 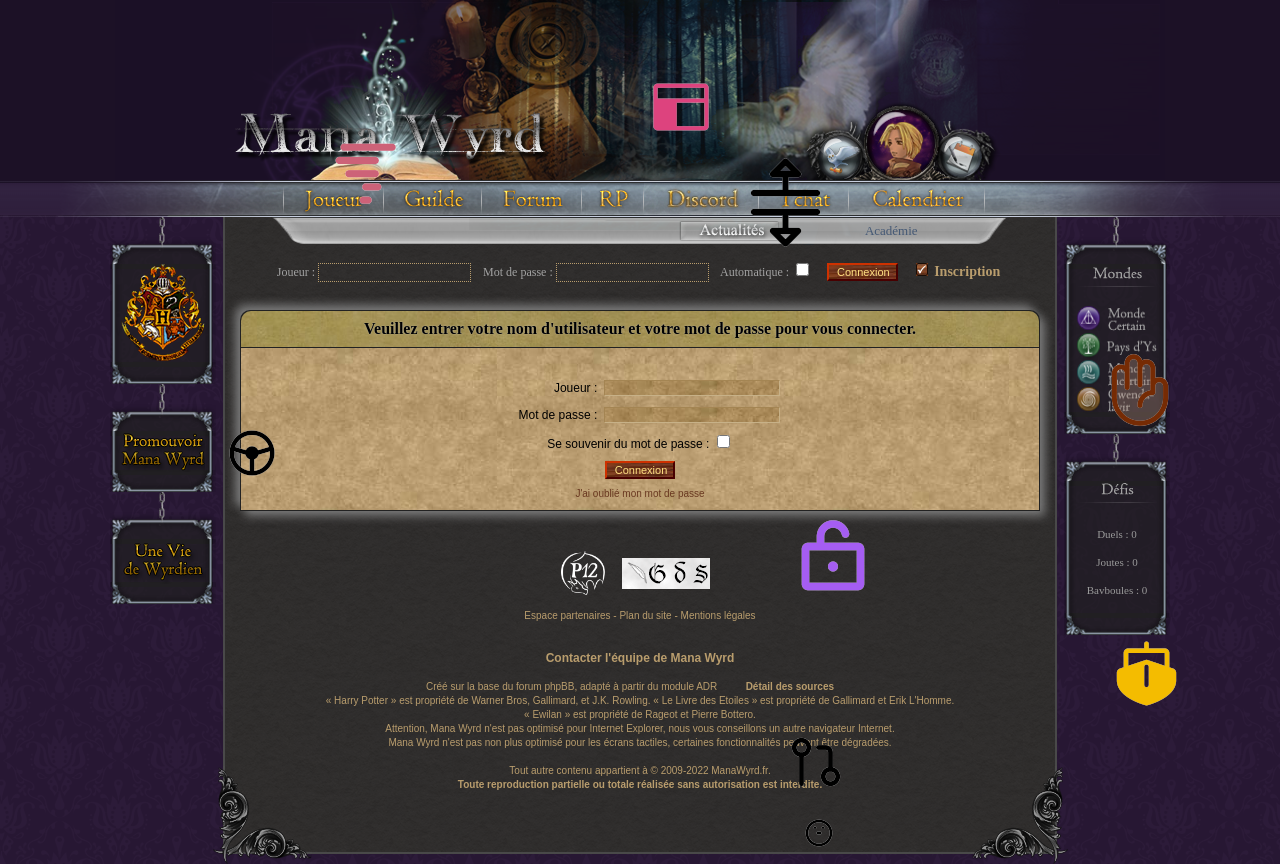 I want to click on split view vertically, so click(x=785, y=202).